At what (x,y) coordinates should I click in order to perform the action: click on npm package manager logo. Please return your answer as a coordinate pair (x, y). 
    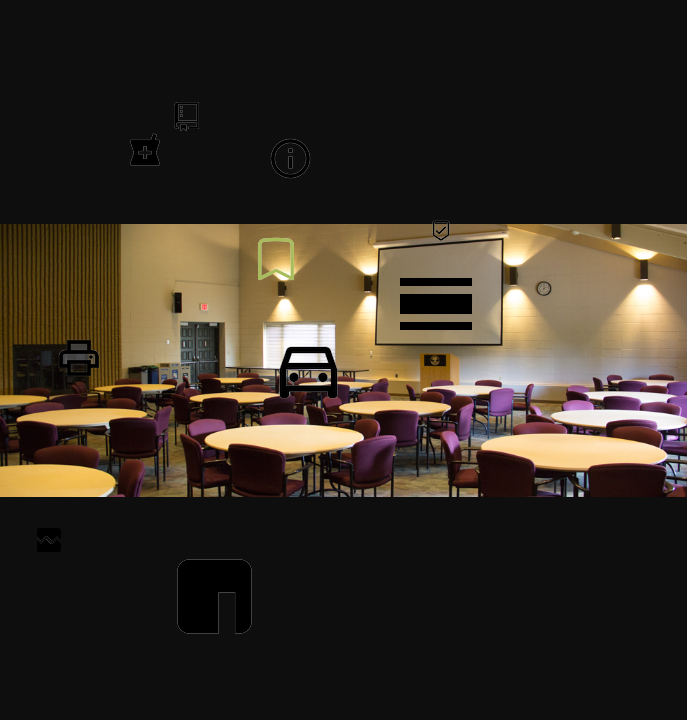
    Looking at the image, I should click on (214, 596).